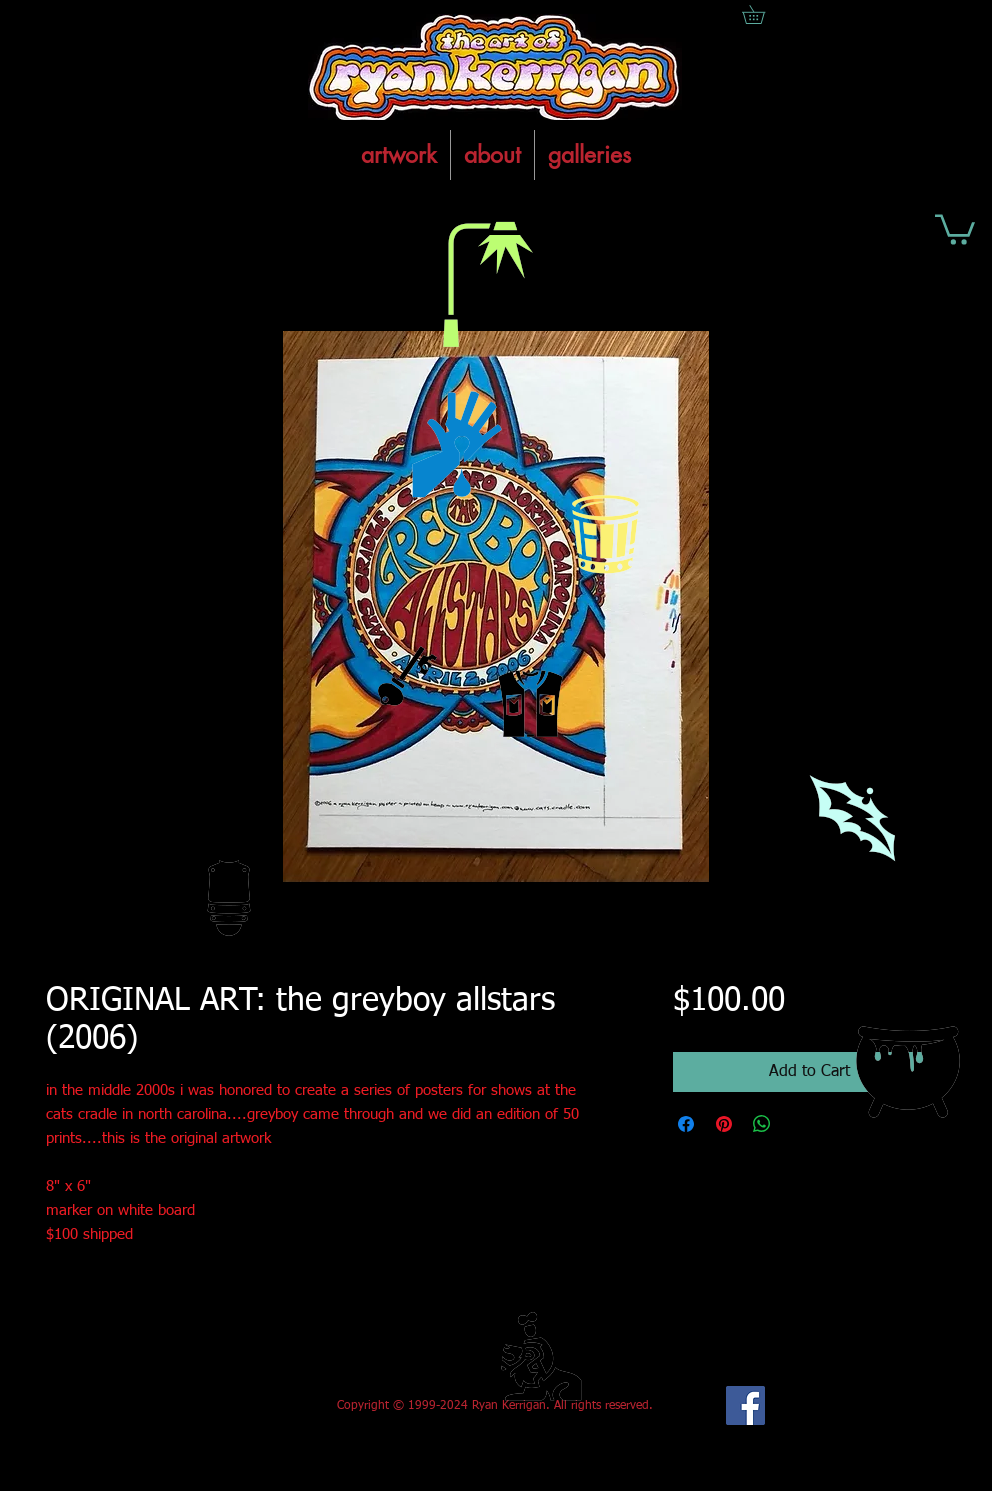  What do you see at coordinates (494, 282) in the screenshot?
I see `toggle street lighting in a city simulation game` at bounding box center [494, 282].